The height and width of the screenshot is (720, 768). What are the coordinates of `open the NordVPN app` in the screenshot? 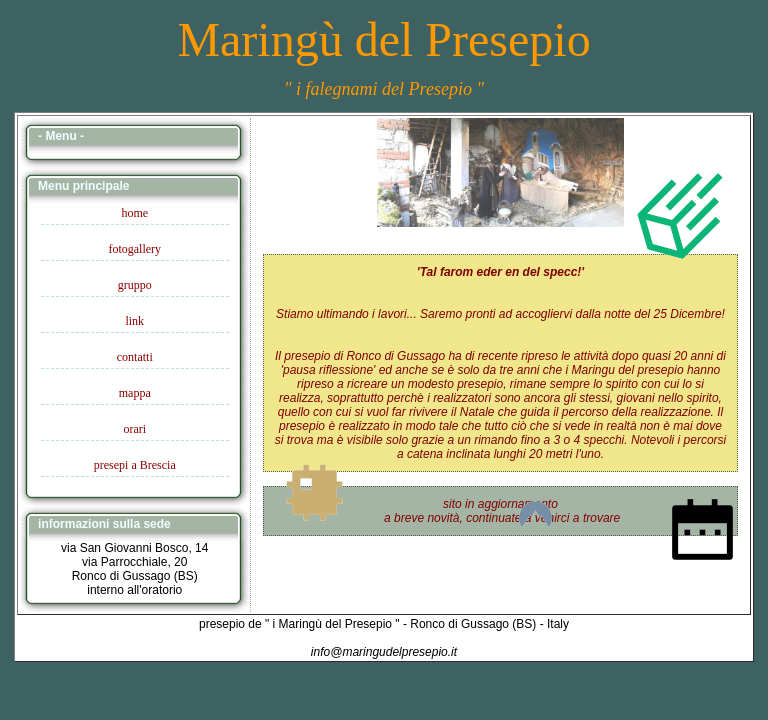 It's located at (535, 514).